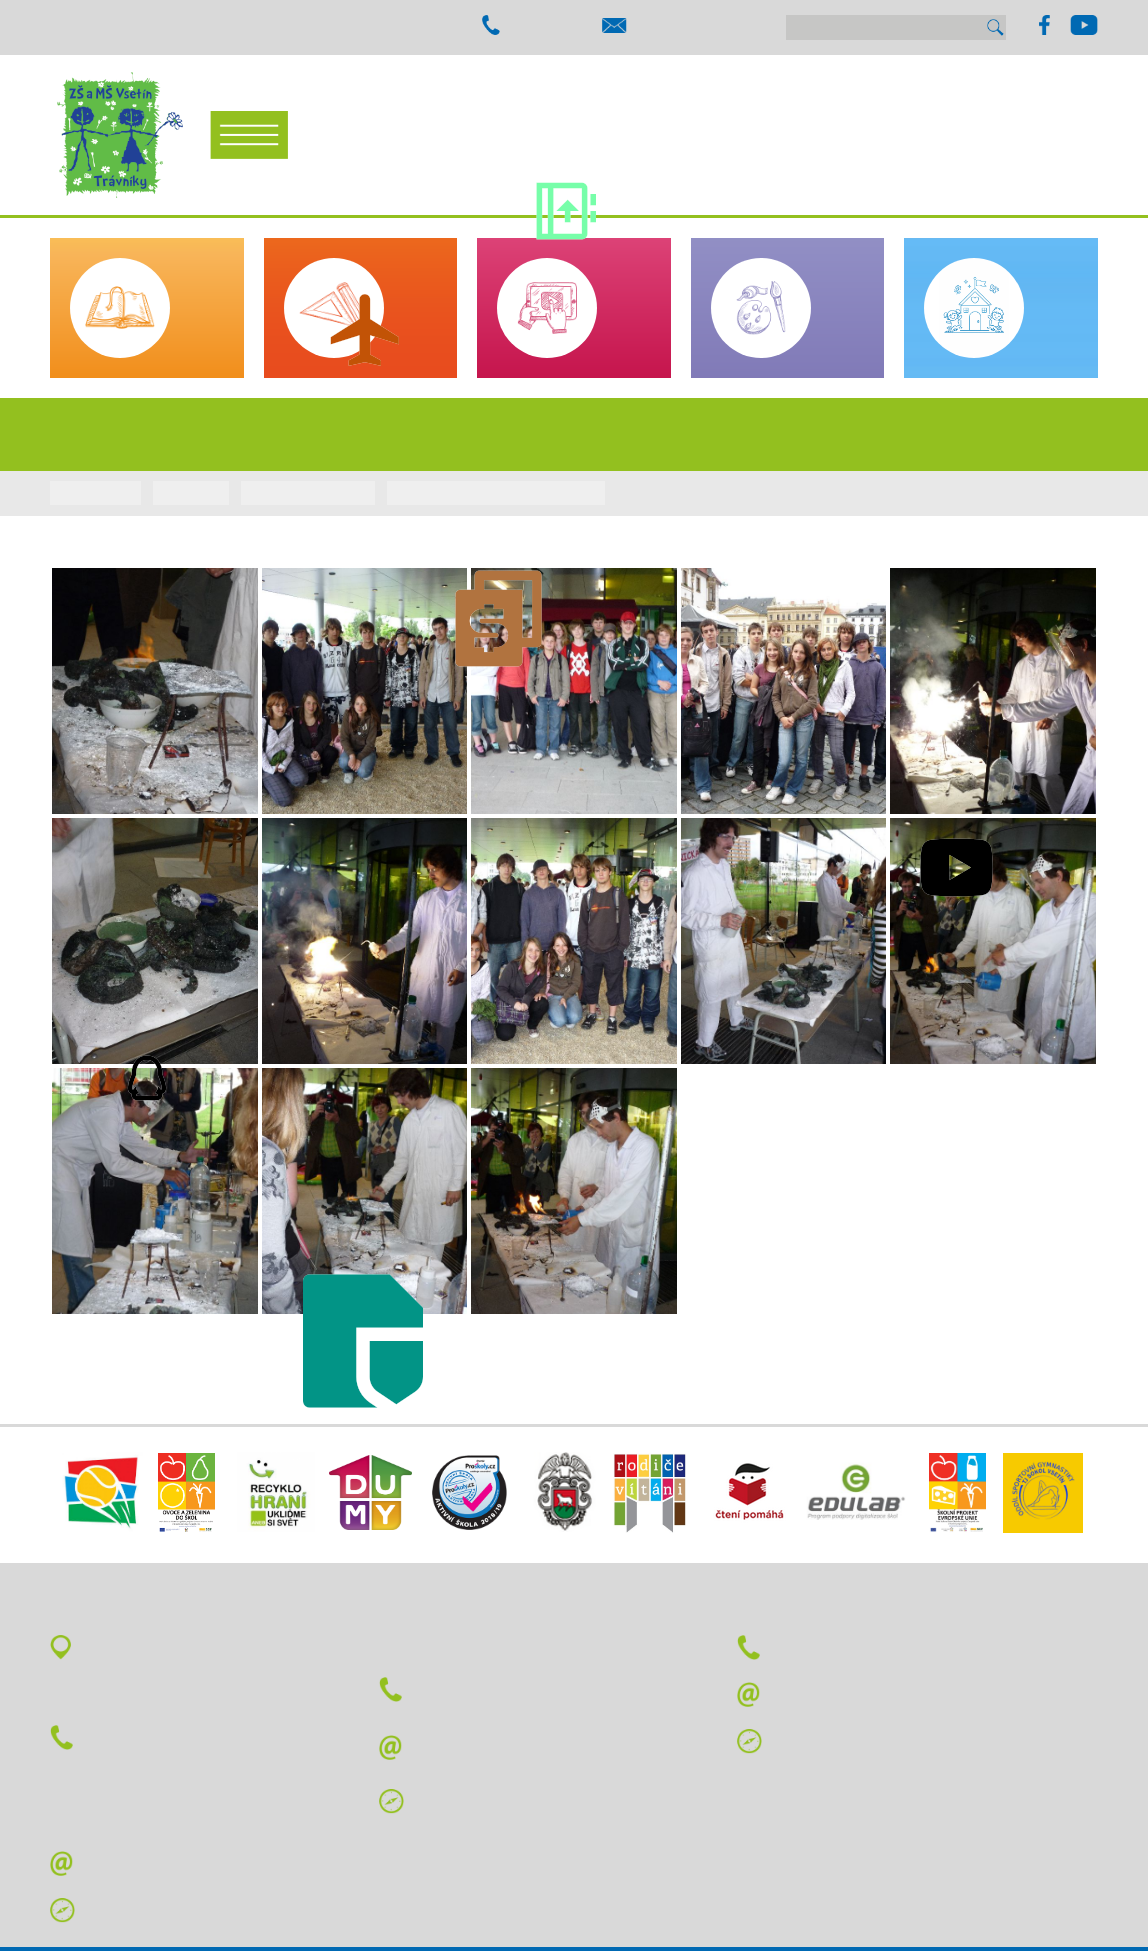 This screenshot has height=1951, width=1148. I want to click on indicates a protected or secure file, so click(363, 1341).